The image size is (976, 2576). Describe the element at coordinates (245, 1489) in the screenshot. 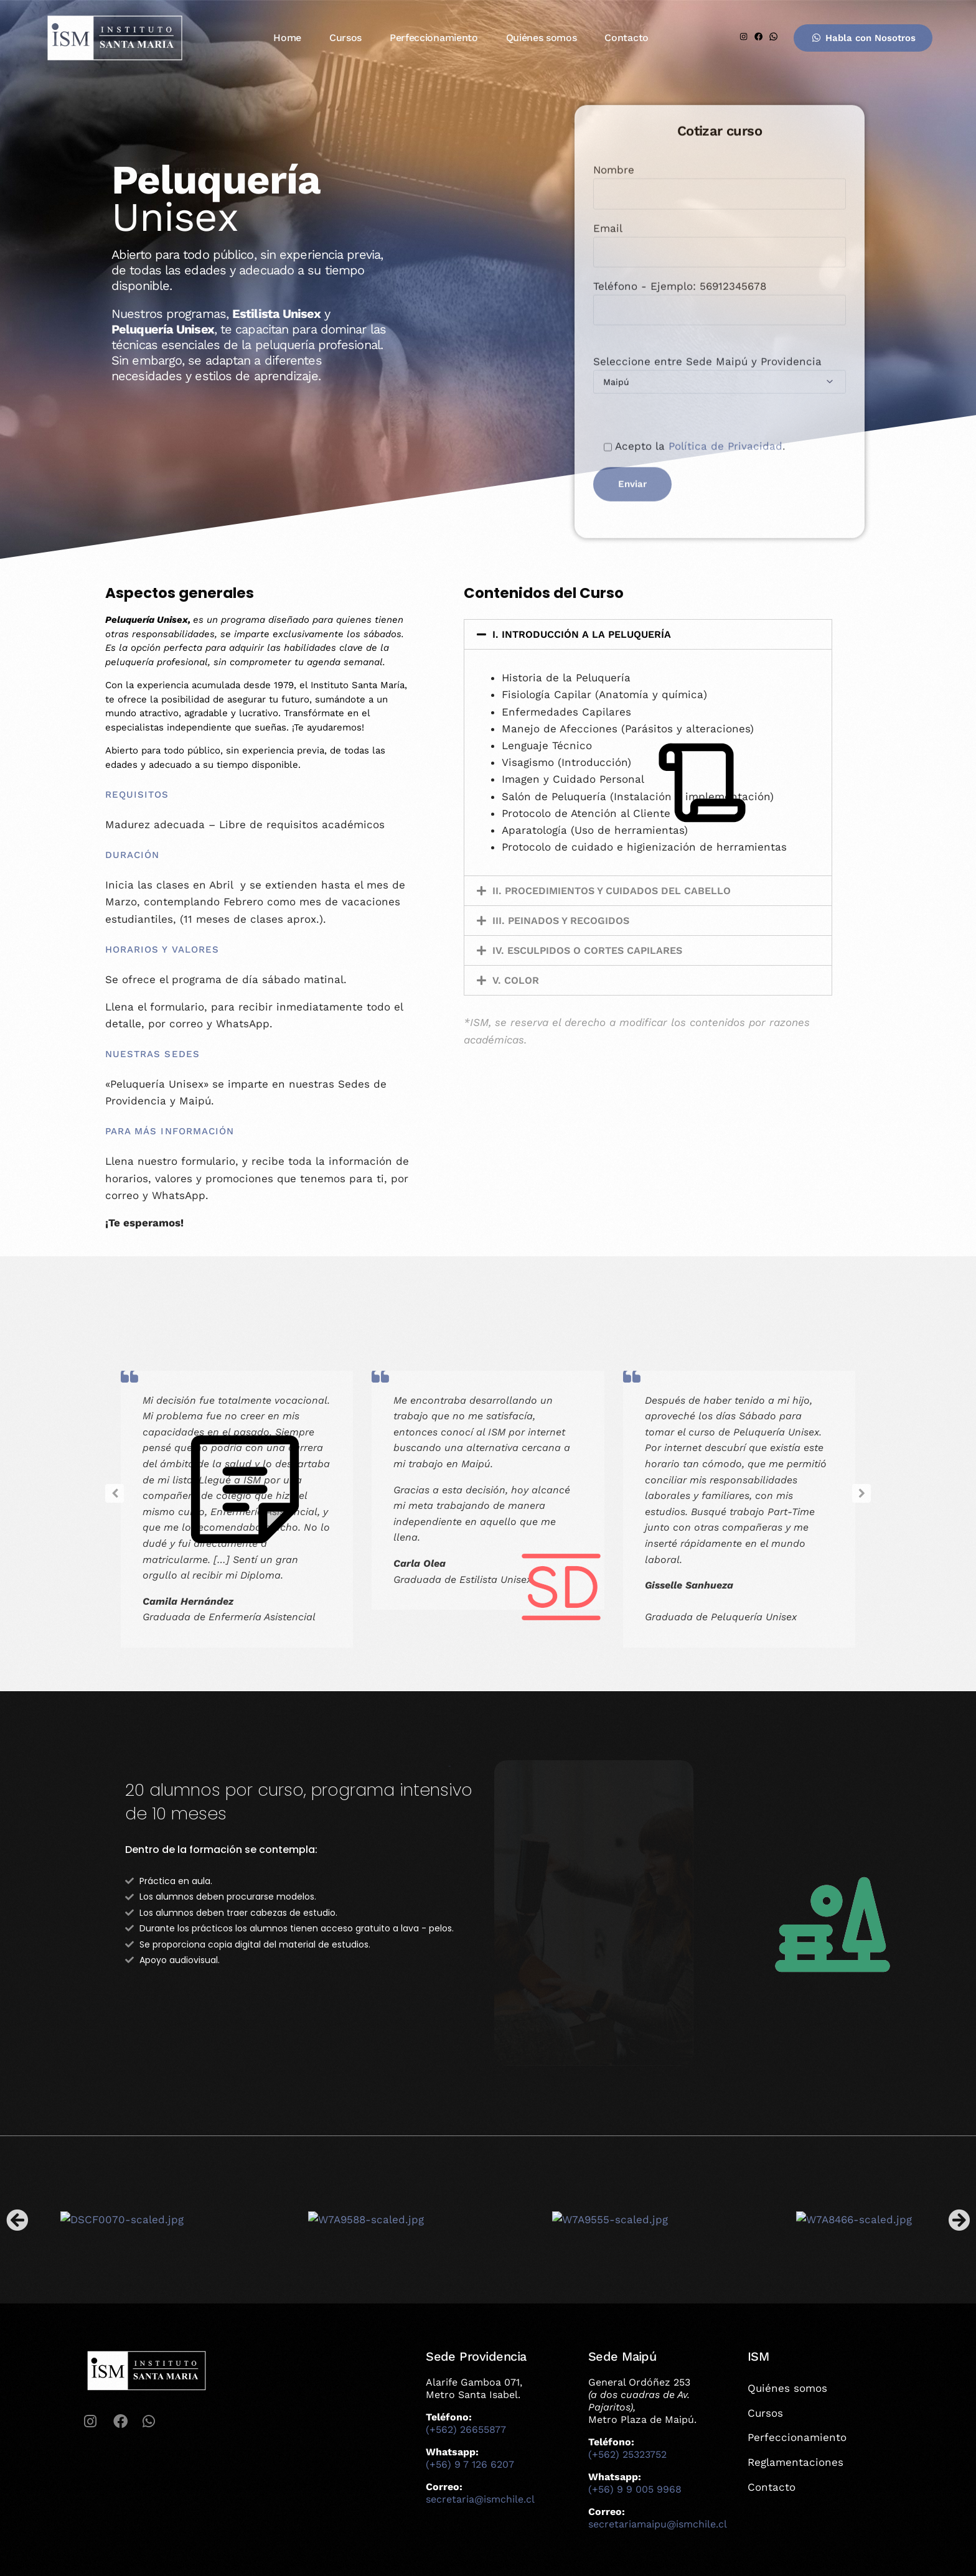

I see `create a new note` at that location.